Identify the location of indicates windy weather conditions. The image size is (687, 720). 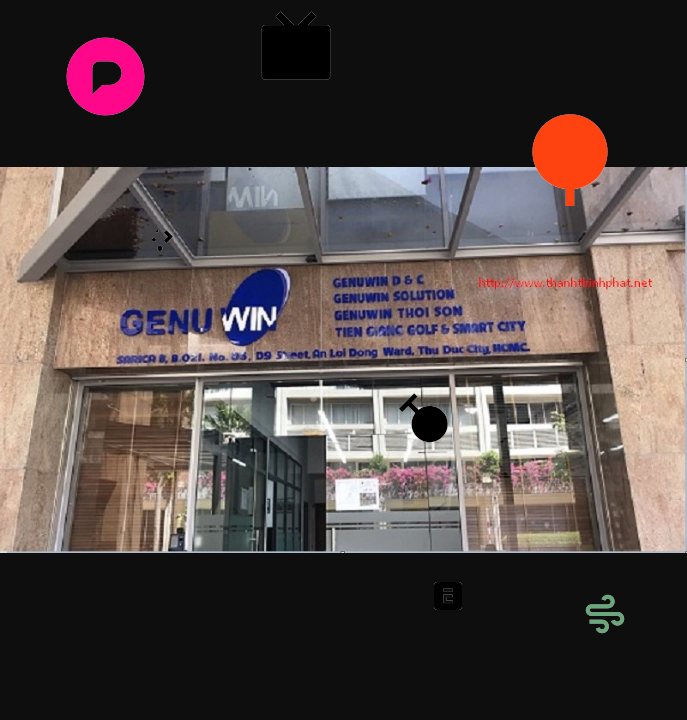
(605, 614).